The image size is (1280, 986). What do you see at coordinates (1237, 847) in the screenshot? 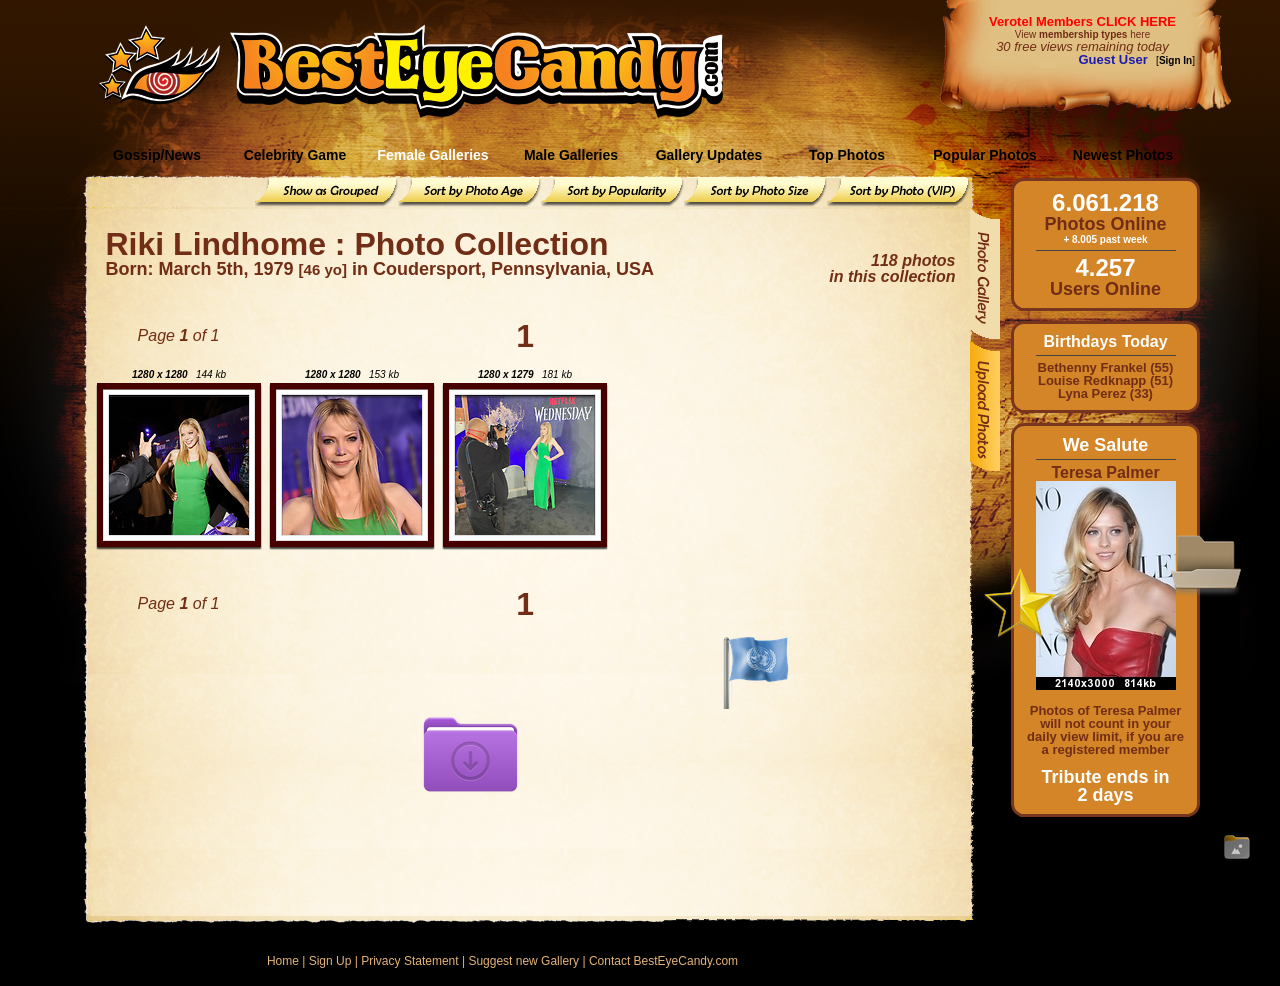
I see `open your pictures folder` at bounding box center [1237, 847].